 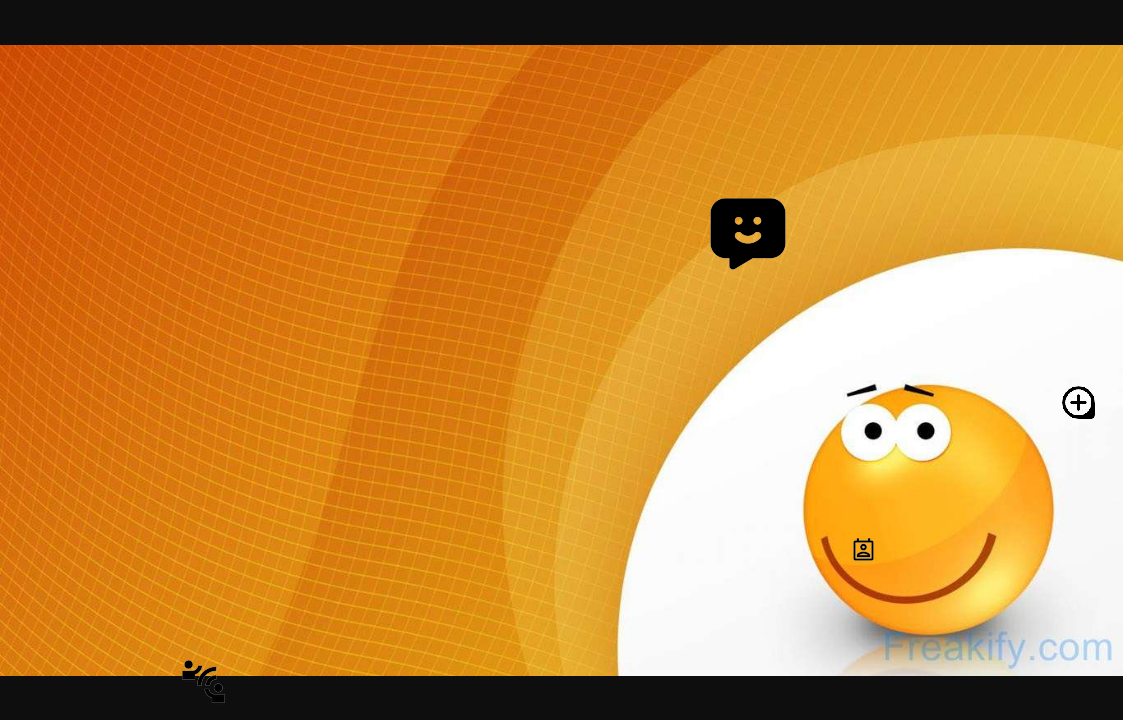 I want to click on view contact calendar or schedule, so click(x=863, y=550).